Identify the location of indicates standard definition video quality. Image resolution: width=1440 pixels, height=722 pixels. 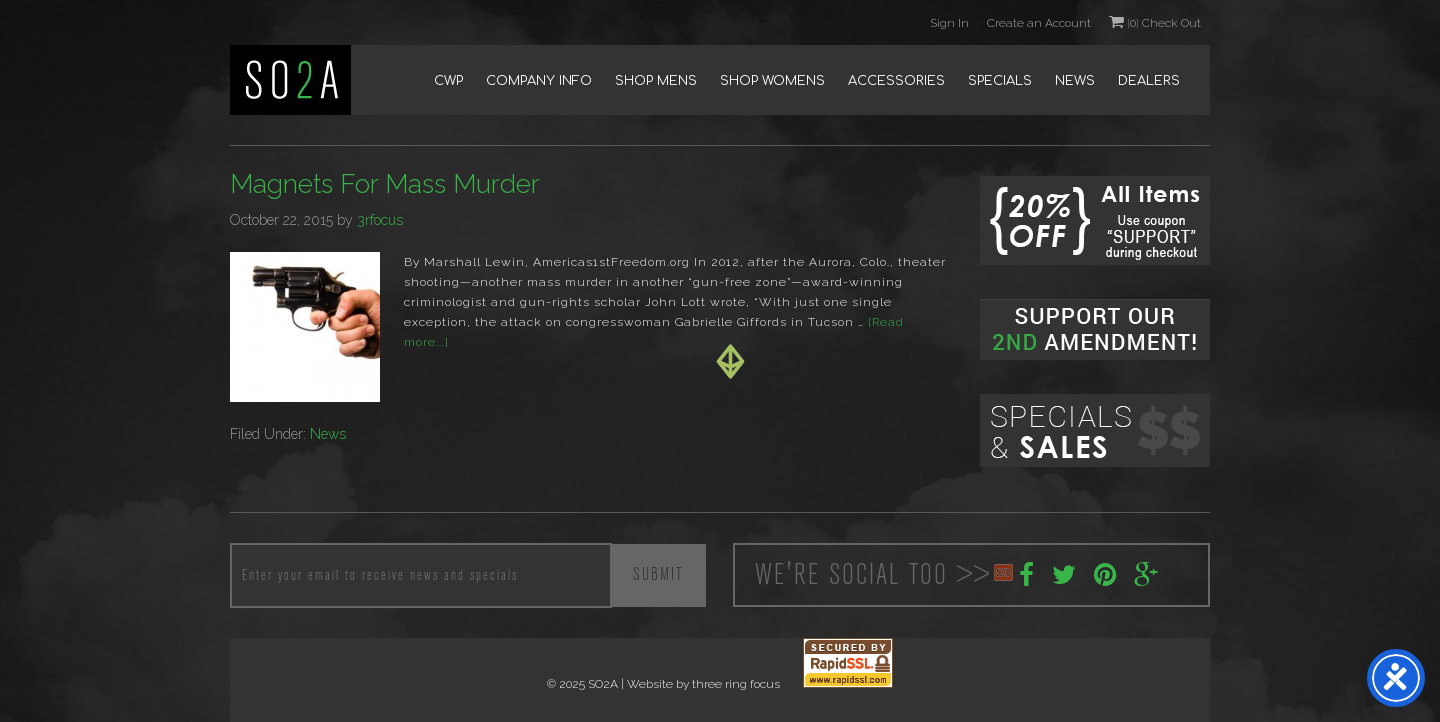
(1003, 572).